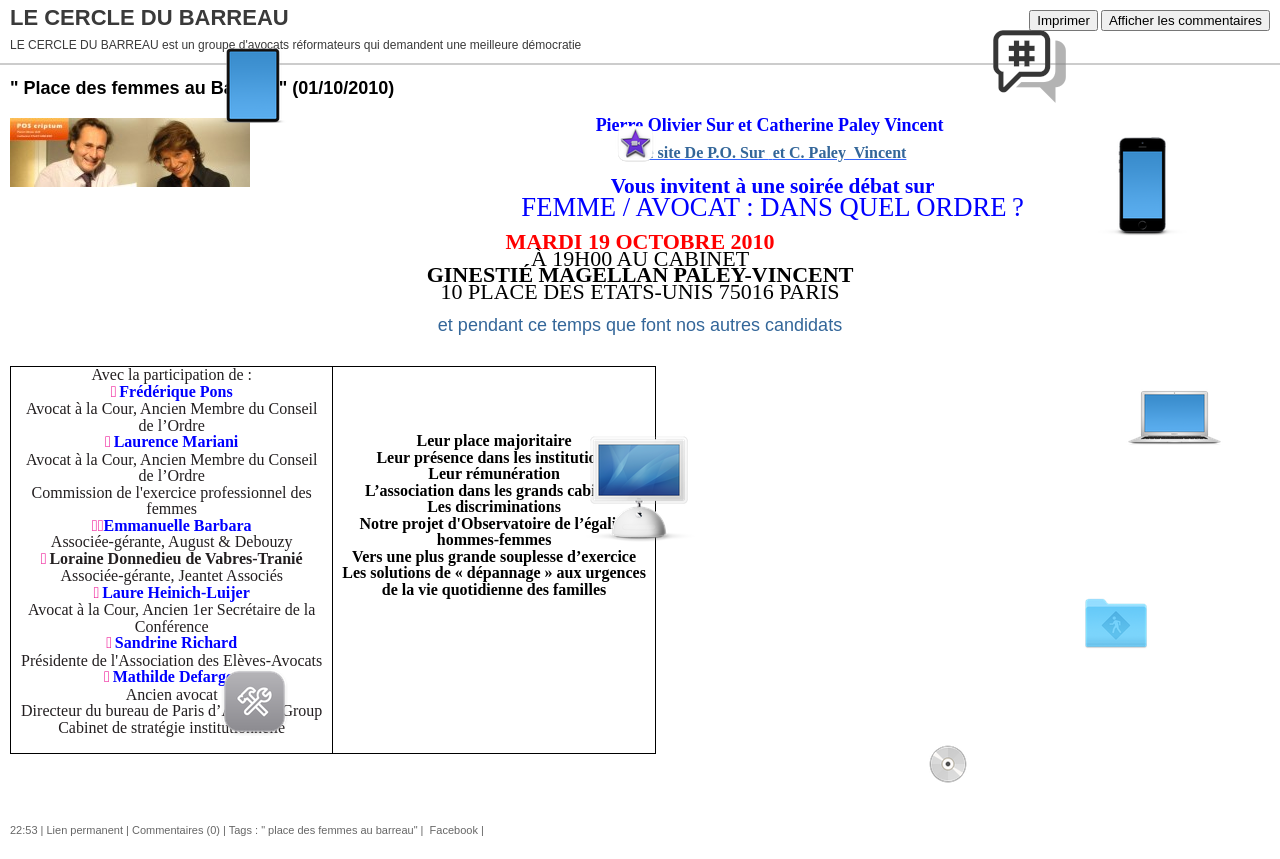  What do you see at coordinates (527, 497) in the screenshot?
I see `open the Books app` at bounding box center [527, 497].